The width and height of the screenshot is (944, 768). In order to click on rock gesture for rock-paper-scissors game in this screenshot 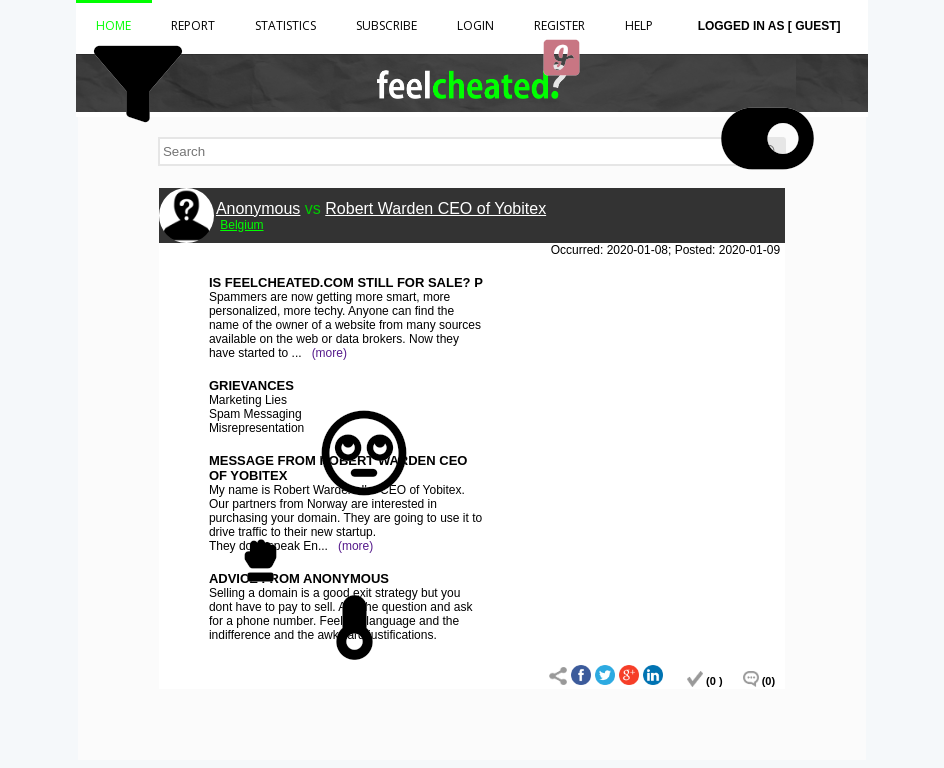, I will do `click(260, 560)`.